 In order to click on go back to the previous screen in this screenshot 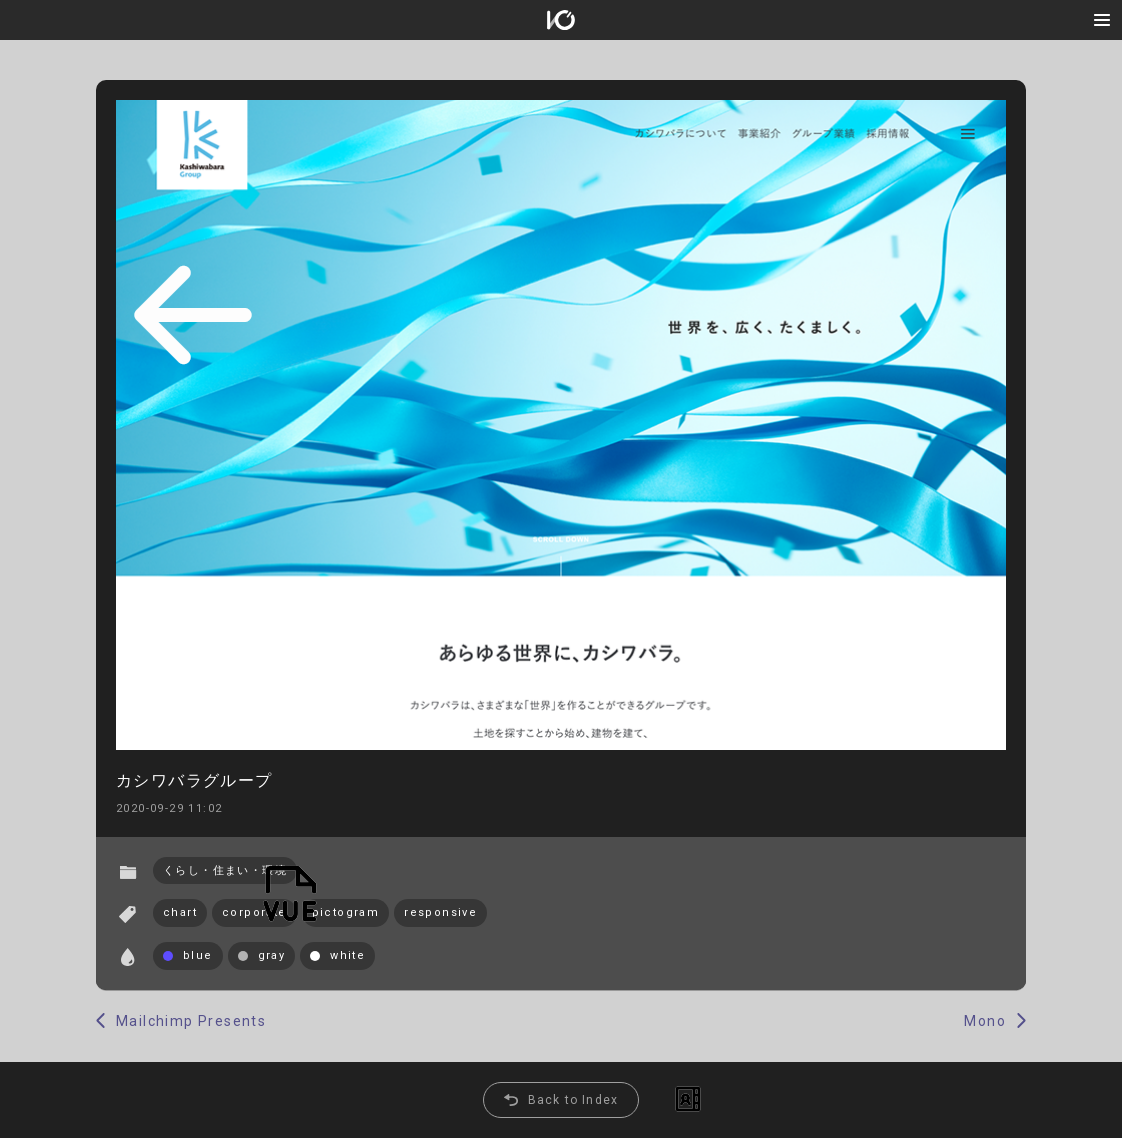, I will do `click(193, 315)`.